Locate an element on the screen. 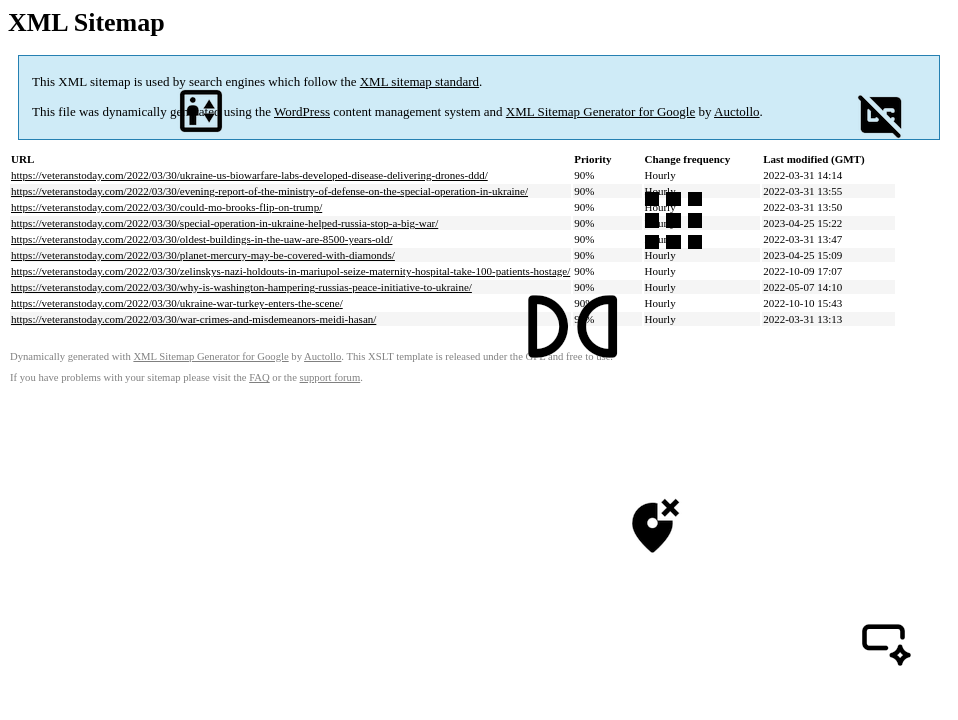  remove a saved location is located at coordinates (652, 525).